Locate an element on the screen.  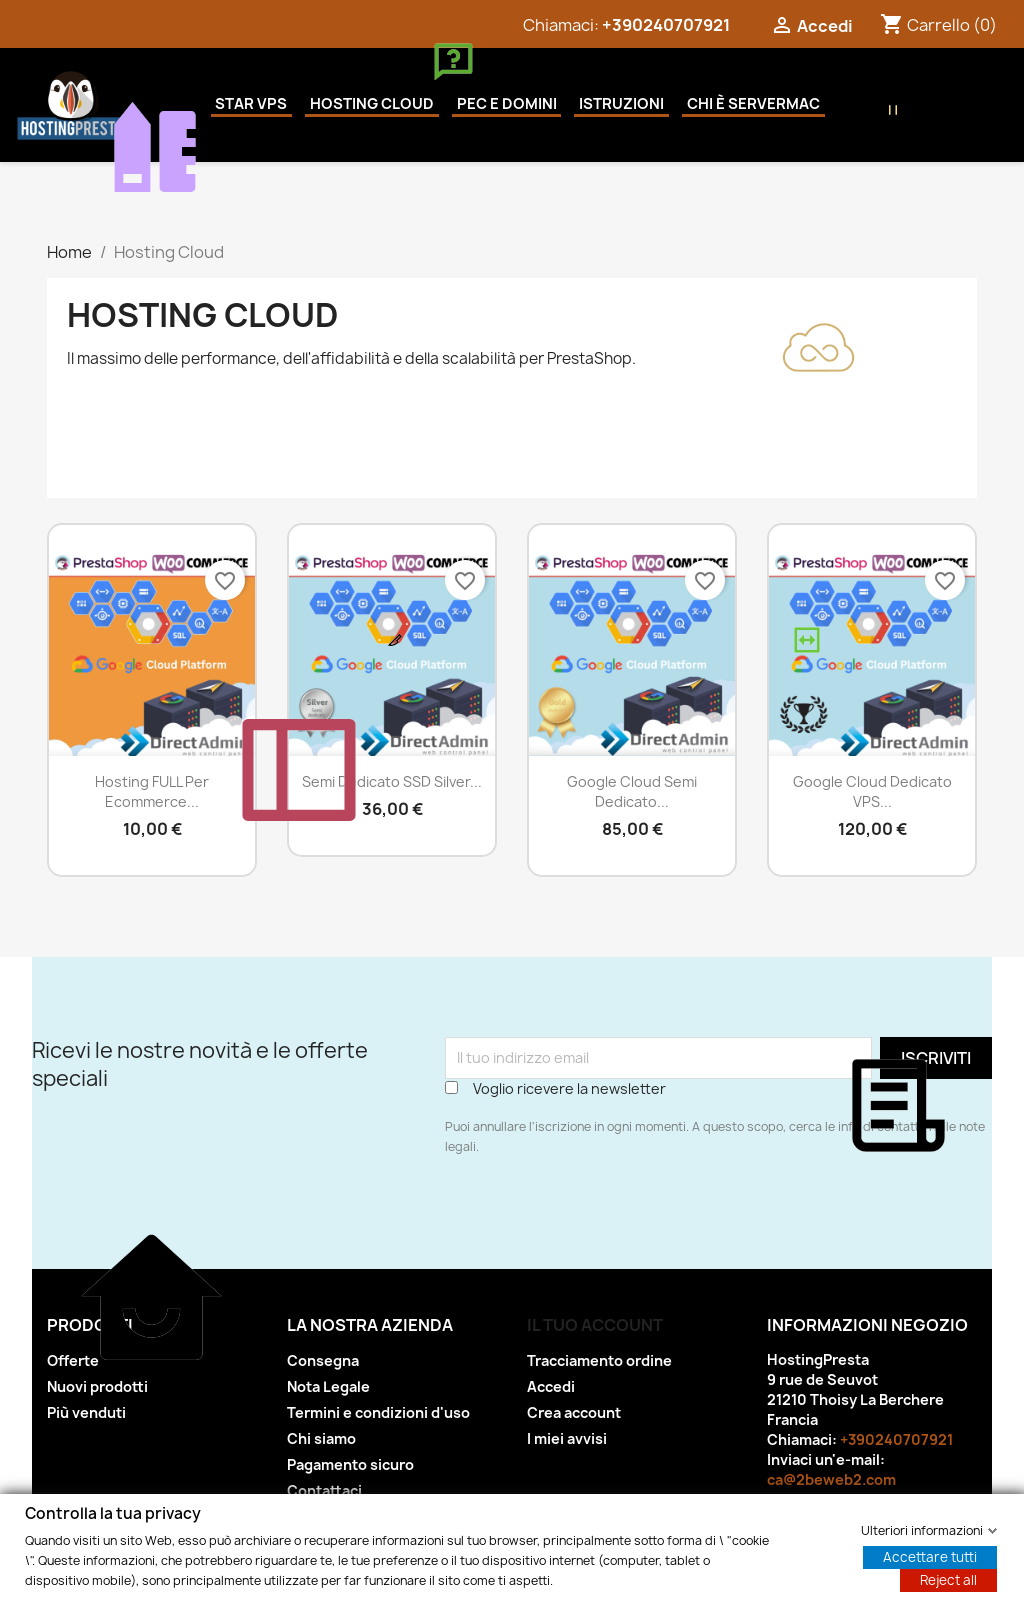
flip image horizontally is located at coordinates (807, 640).